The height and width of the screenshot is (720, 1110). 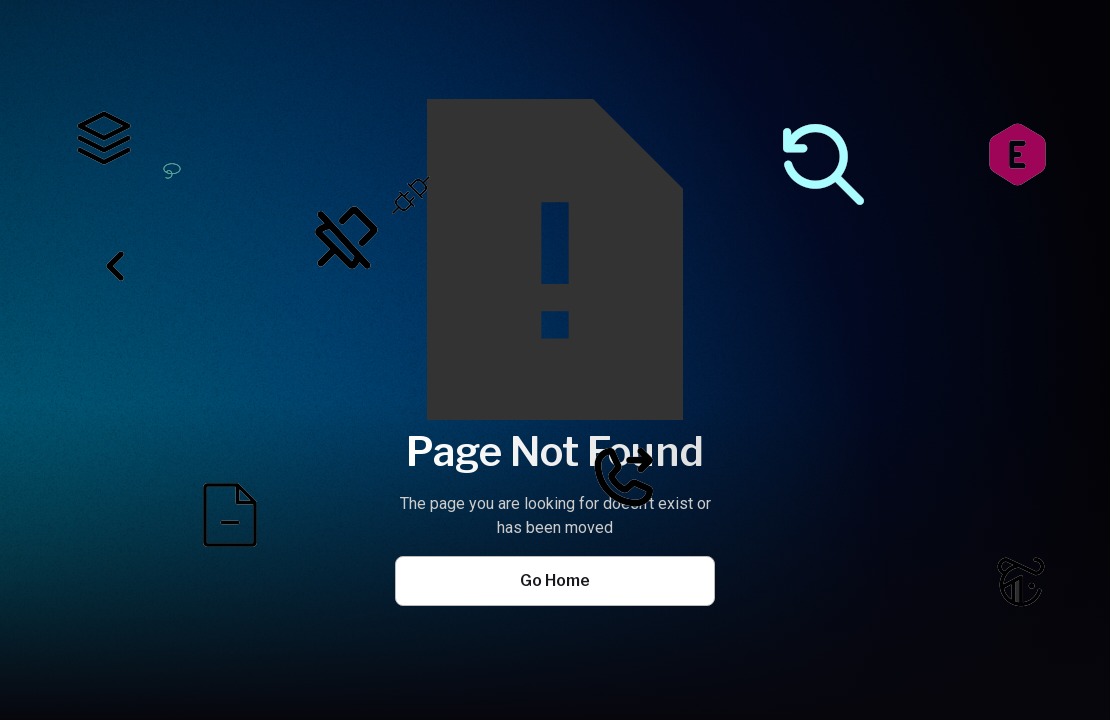 What do you see at coordinates (625, 476) in the screenshot?
I see `transfer an active call to another person` at bounding box center [625, 476].